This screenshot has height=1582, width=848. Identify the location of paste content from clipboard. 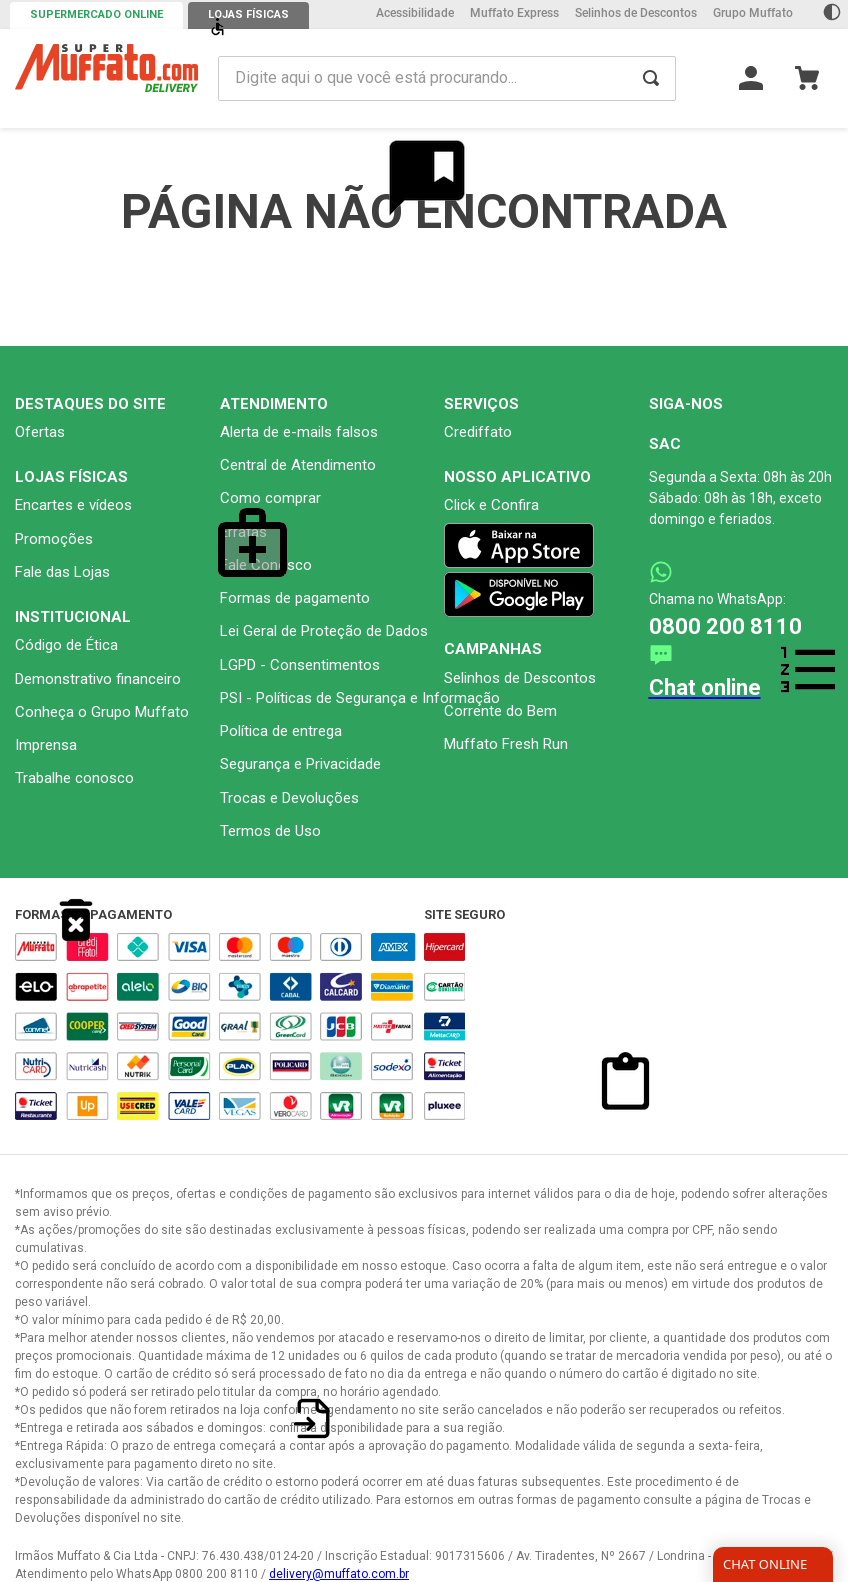
(625, 1083).